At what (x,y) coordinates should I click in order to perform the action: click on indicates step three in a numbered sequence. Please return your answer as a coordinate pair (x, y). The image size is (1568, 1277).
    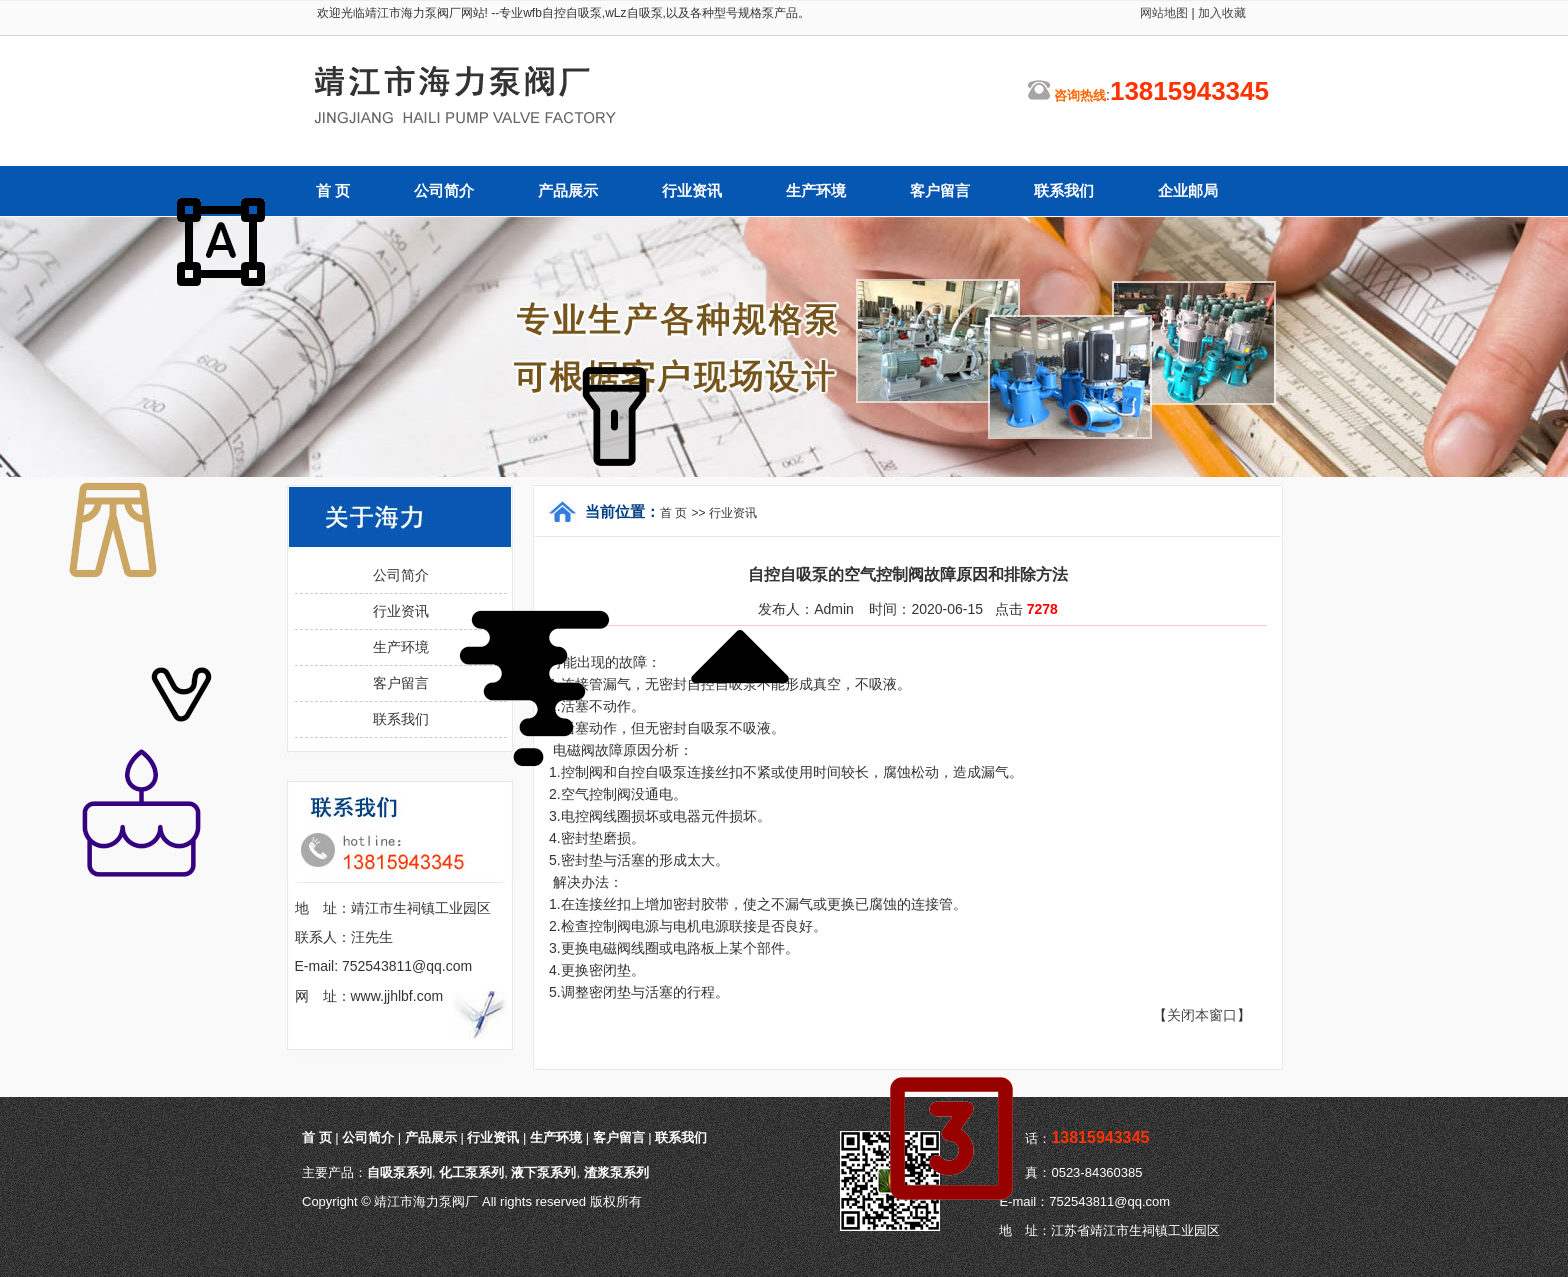
    Looking at the image, I should click on (951, 1138).